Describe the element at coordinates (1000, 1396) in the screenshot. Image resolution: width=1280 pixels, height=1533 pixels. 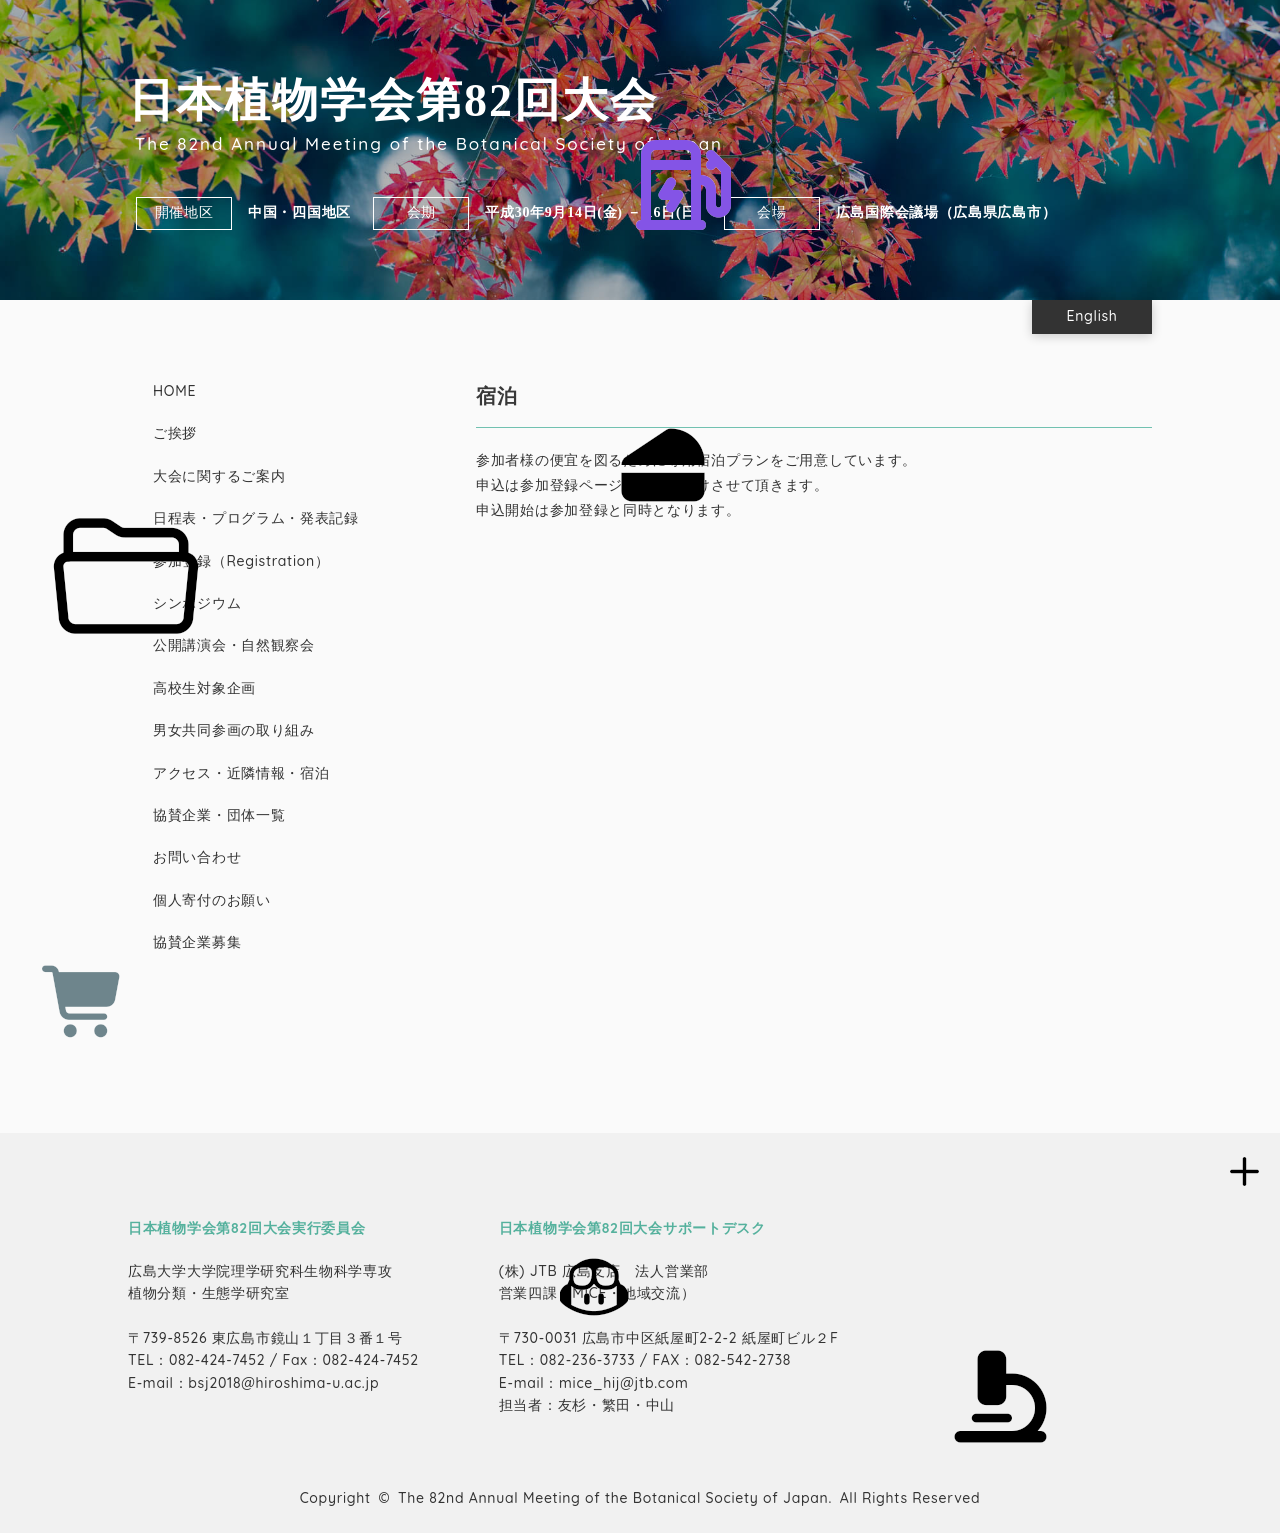
I see `access scientific or laboratory tools` at that location.